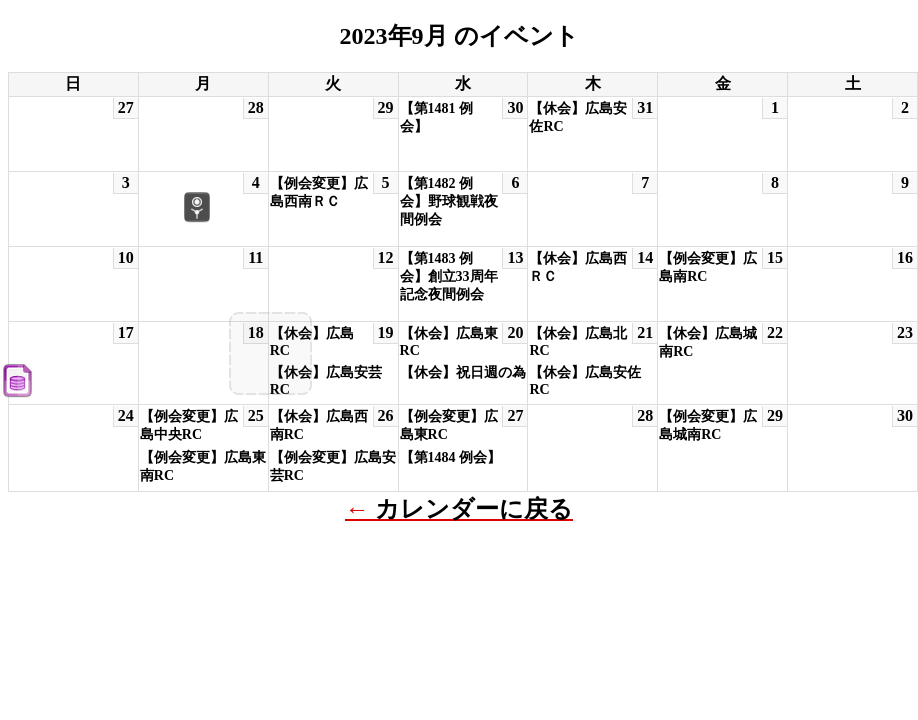 The image size is (918, 720). I want to click on represents an unrecognized or unknown file type, so click(270, 353).